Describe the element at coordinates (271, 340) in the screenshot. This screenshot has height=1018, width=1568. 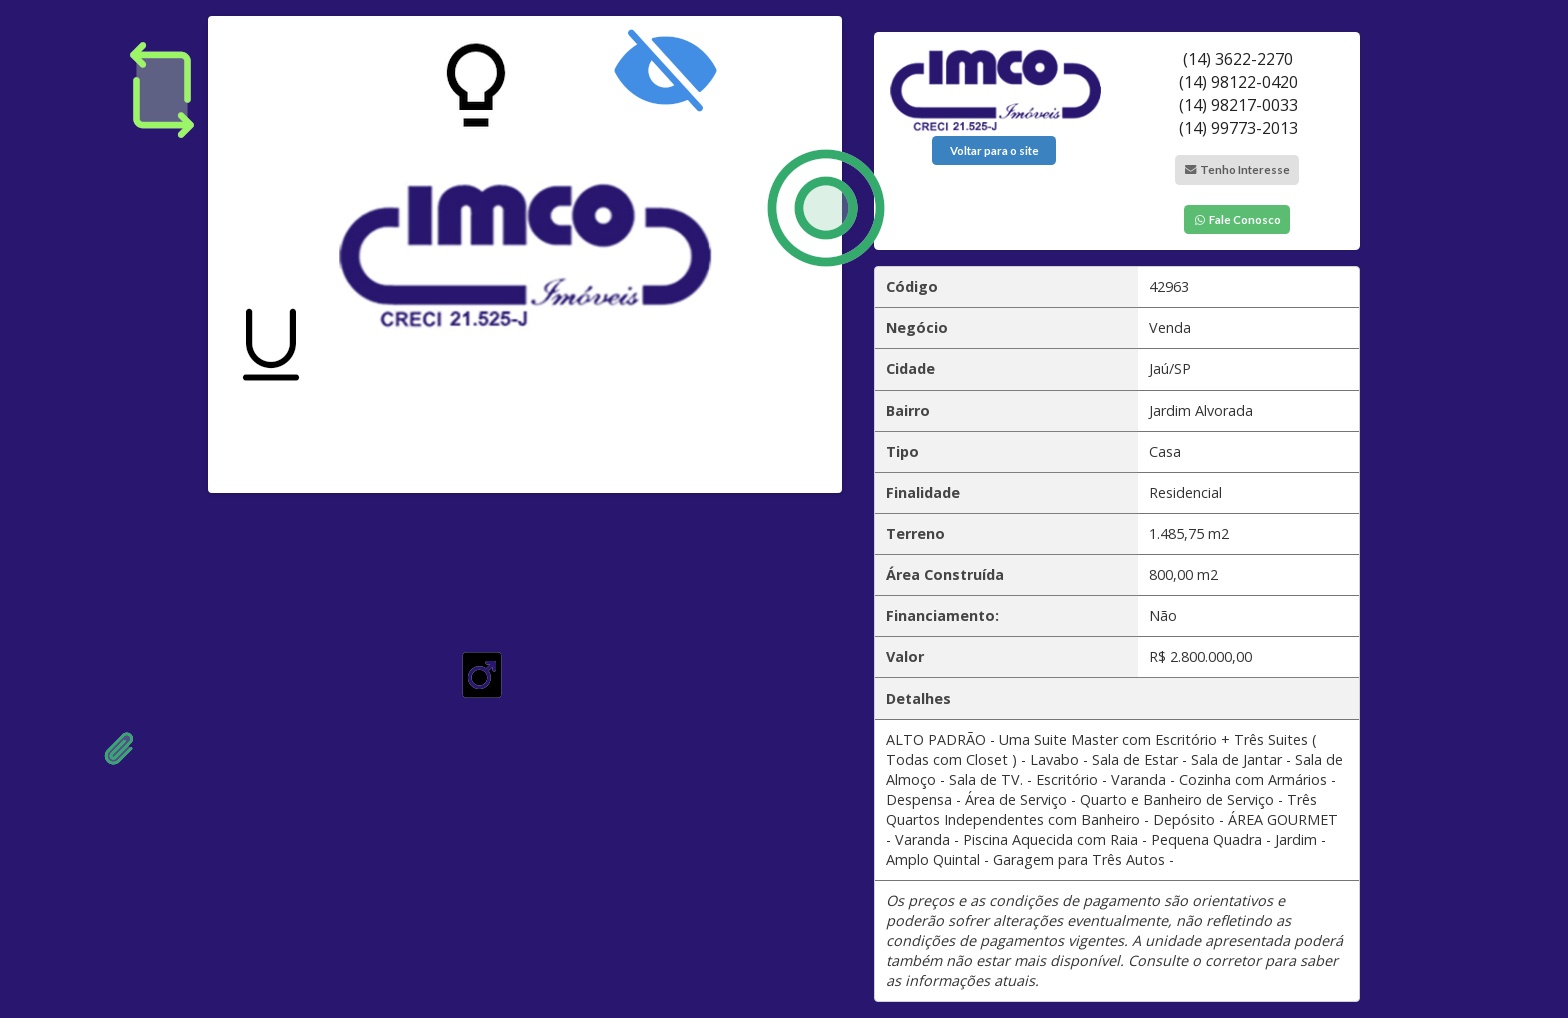
I see `apply underline formatting to selected text` at that location.